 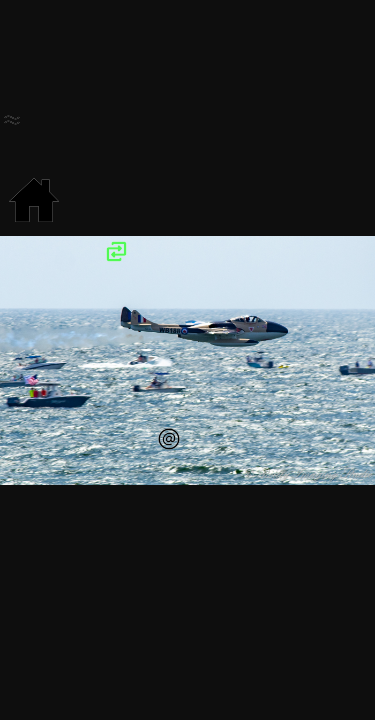 What do you see at coordinates (169, 439) in the screenshot?
I see `mention a user or tag someone` at bounding box center [169, 439].